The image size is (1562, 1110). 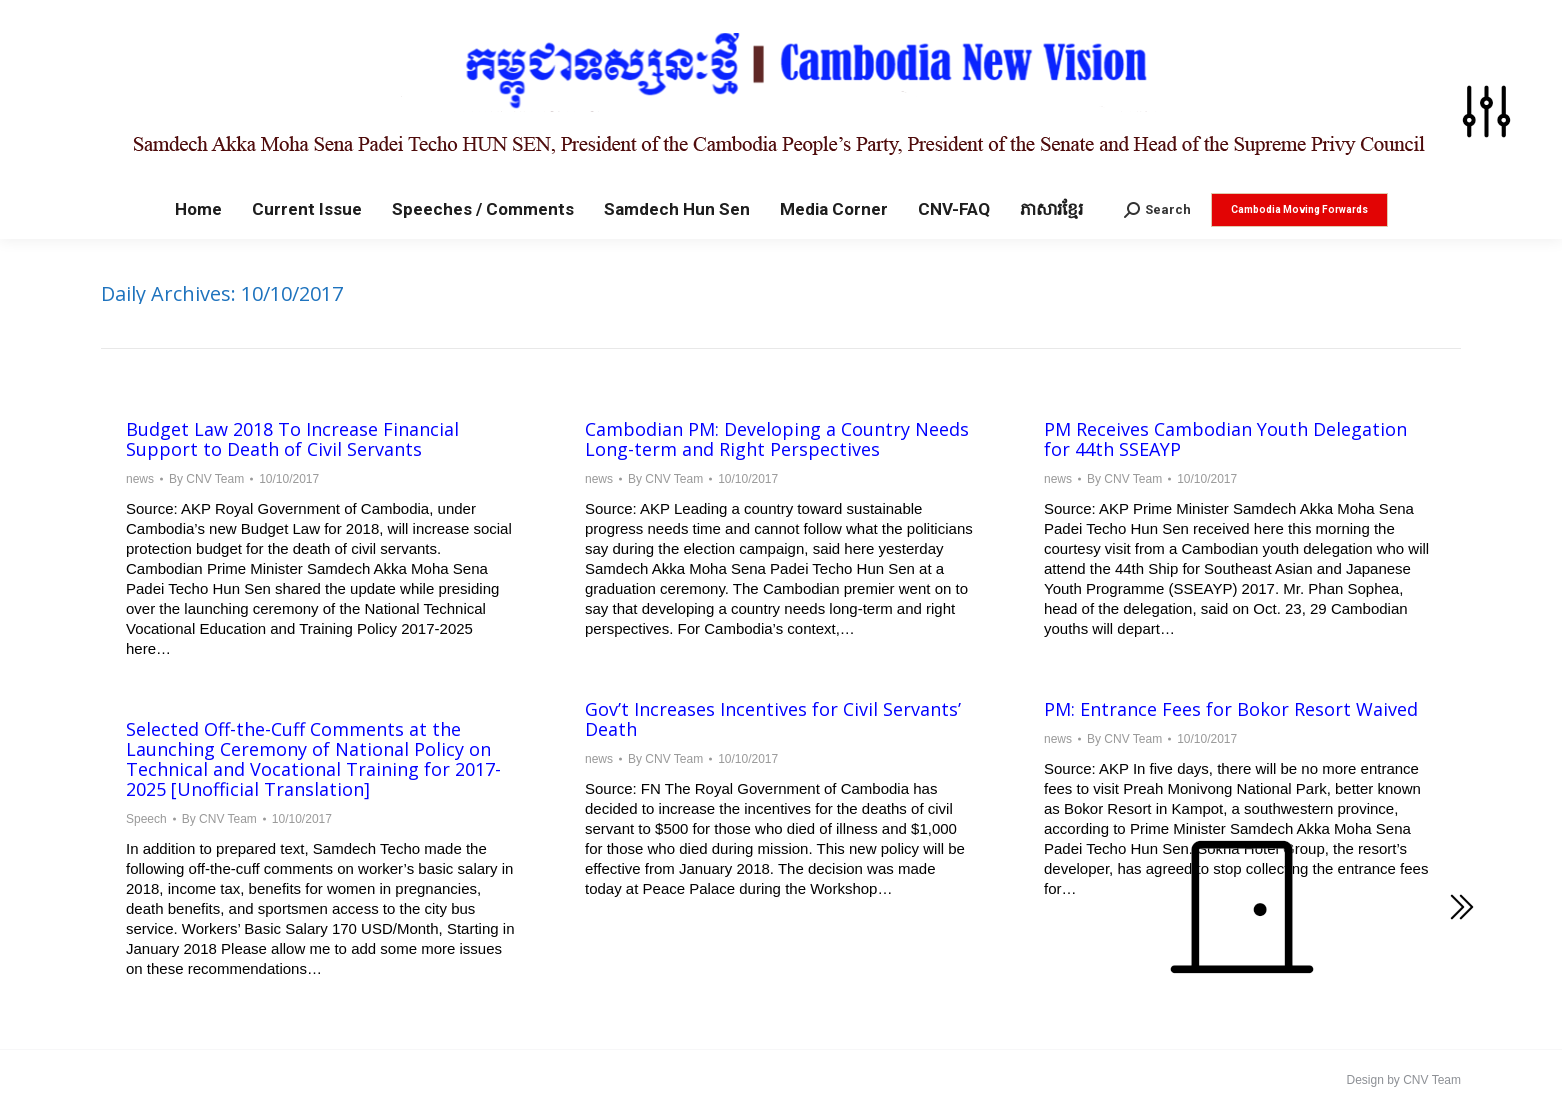 I want to click on exit or log out of the application, so click(x=1242, y=907).